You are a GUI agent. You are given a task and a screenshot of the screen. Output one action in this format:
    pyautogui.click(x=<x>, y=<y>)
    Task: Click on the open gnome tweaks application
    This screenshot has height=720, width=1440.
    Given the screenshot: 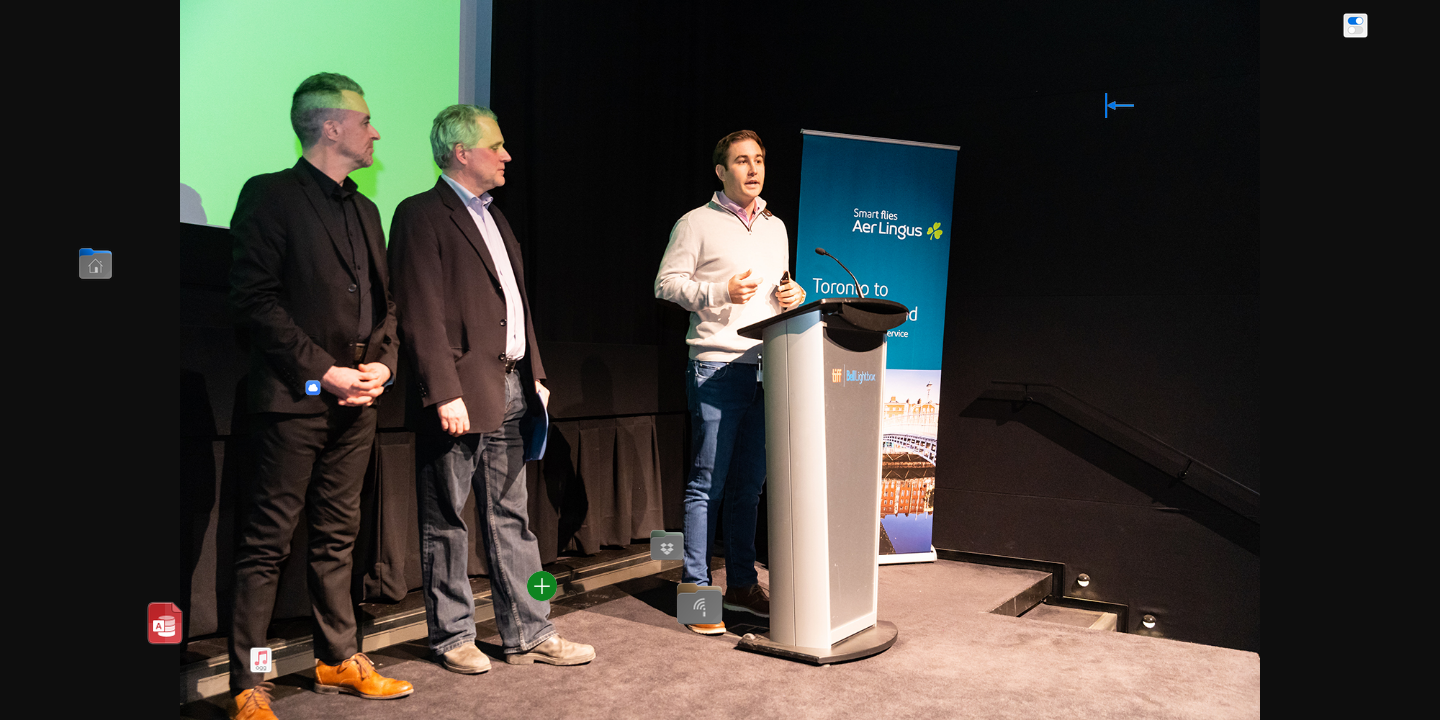 What is the action you would take?
    pyautogui.click(x=1355, y=25)
    